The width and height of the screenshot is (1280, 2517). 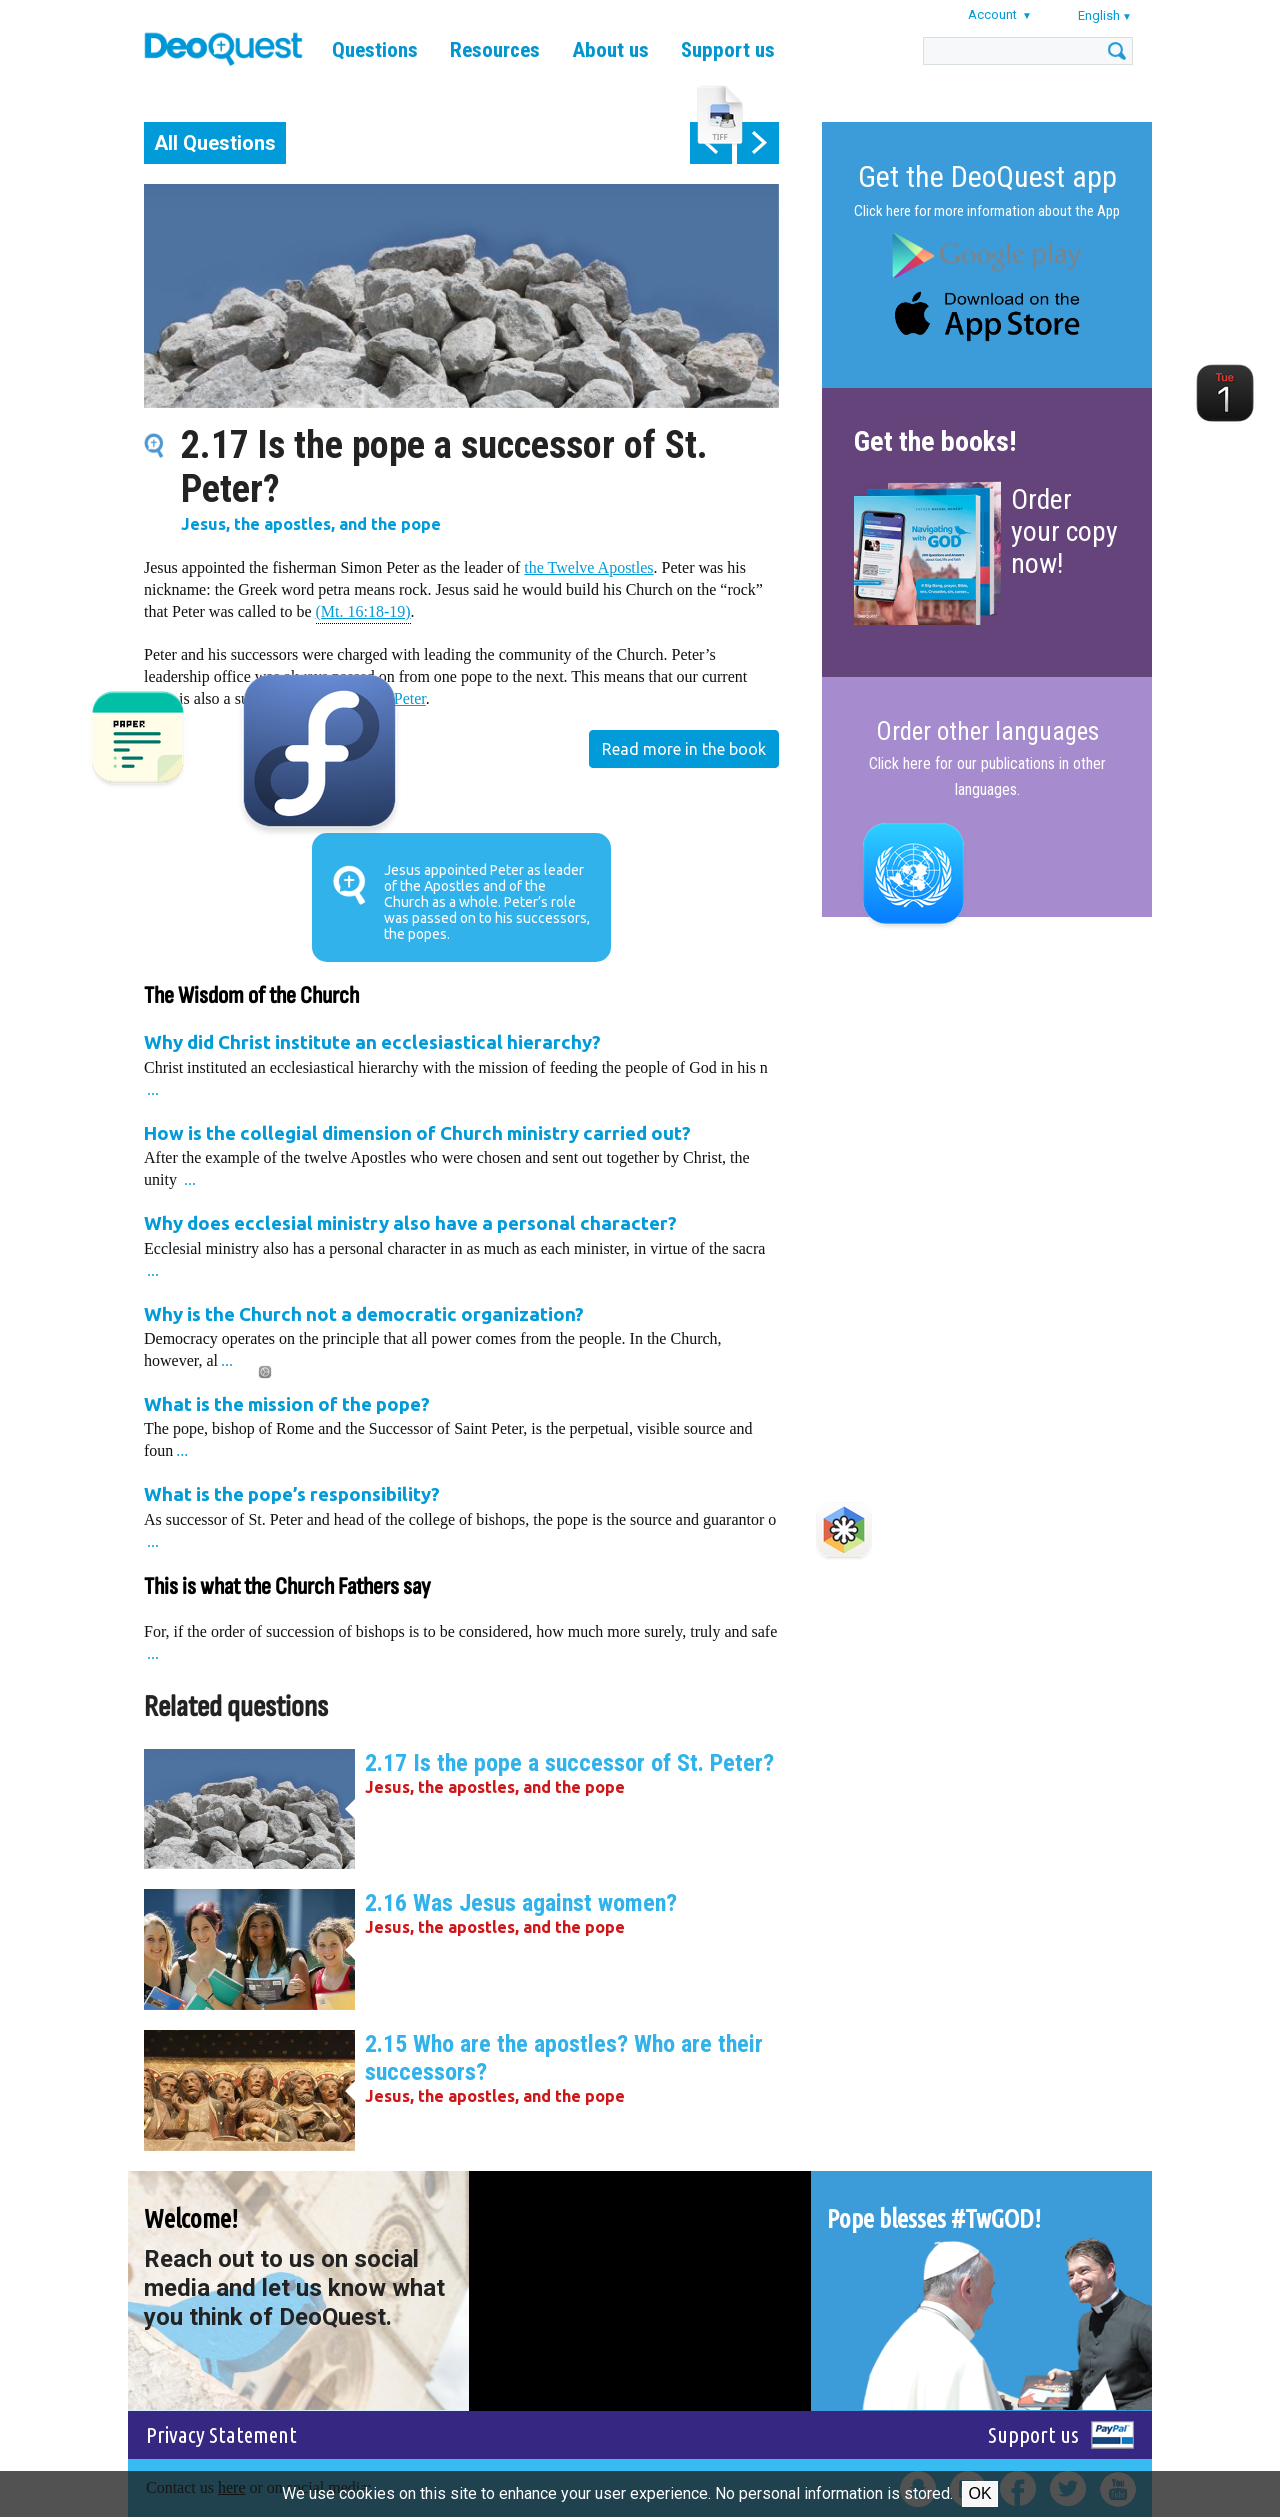 I want to click on open the fedora linux application, so click(x=319, y=750).